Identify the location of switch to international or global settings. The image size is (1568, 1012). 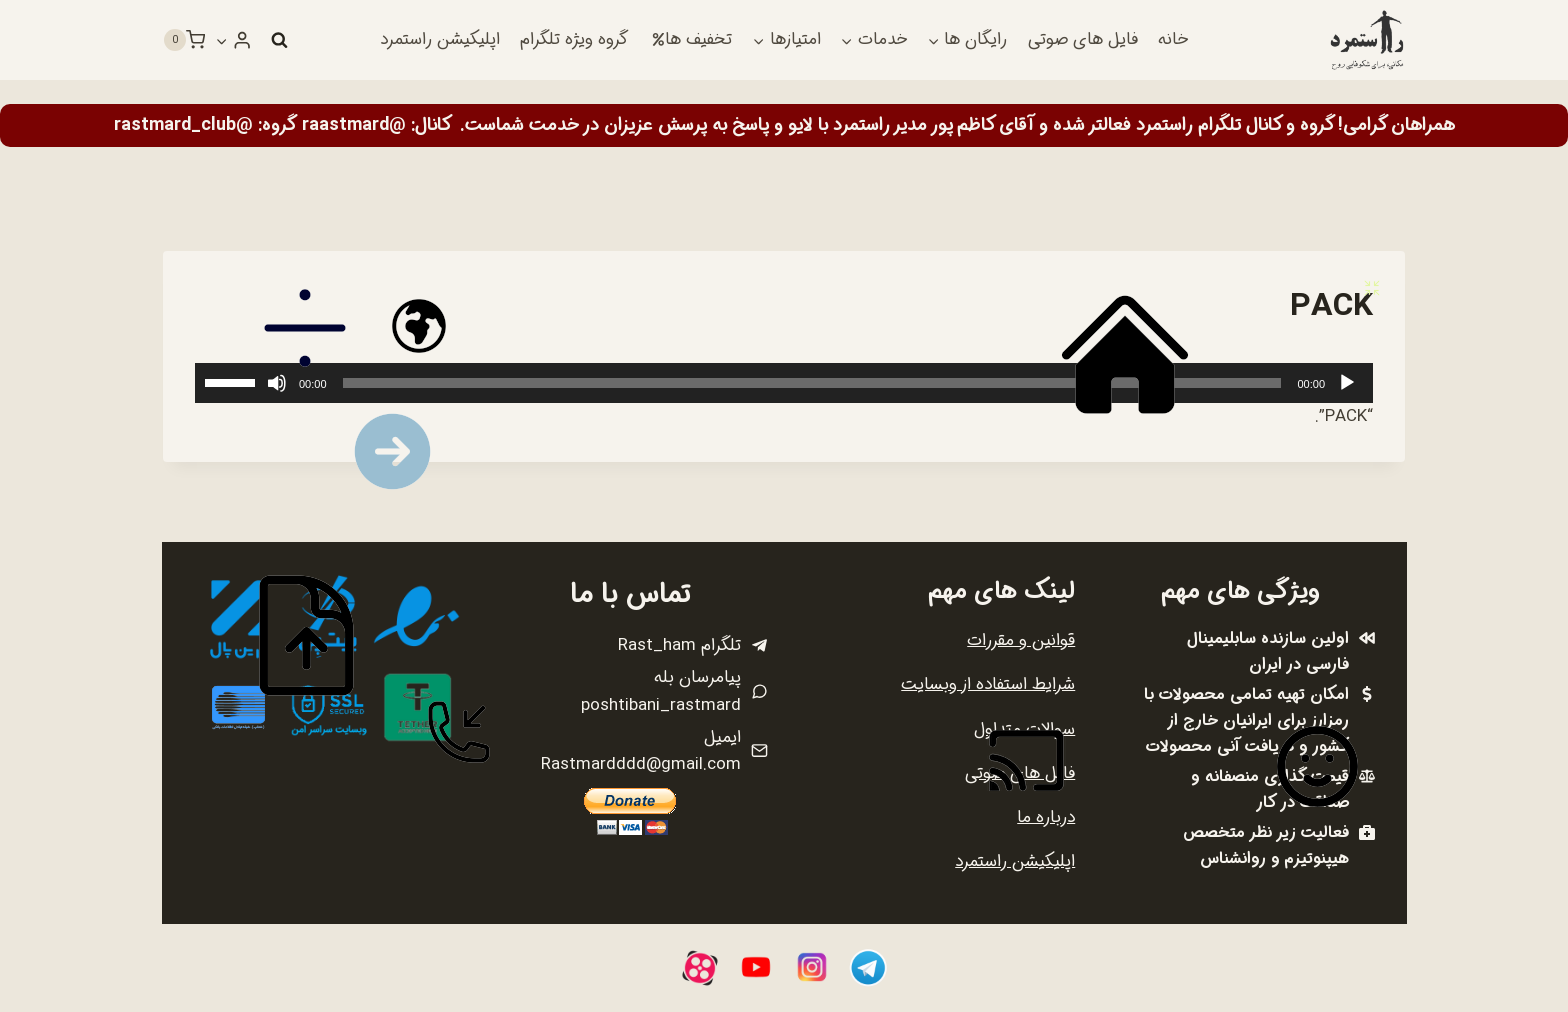
(419, 326).